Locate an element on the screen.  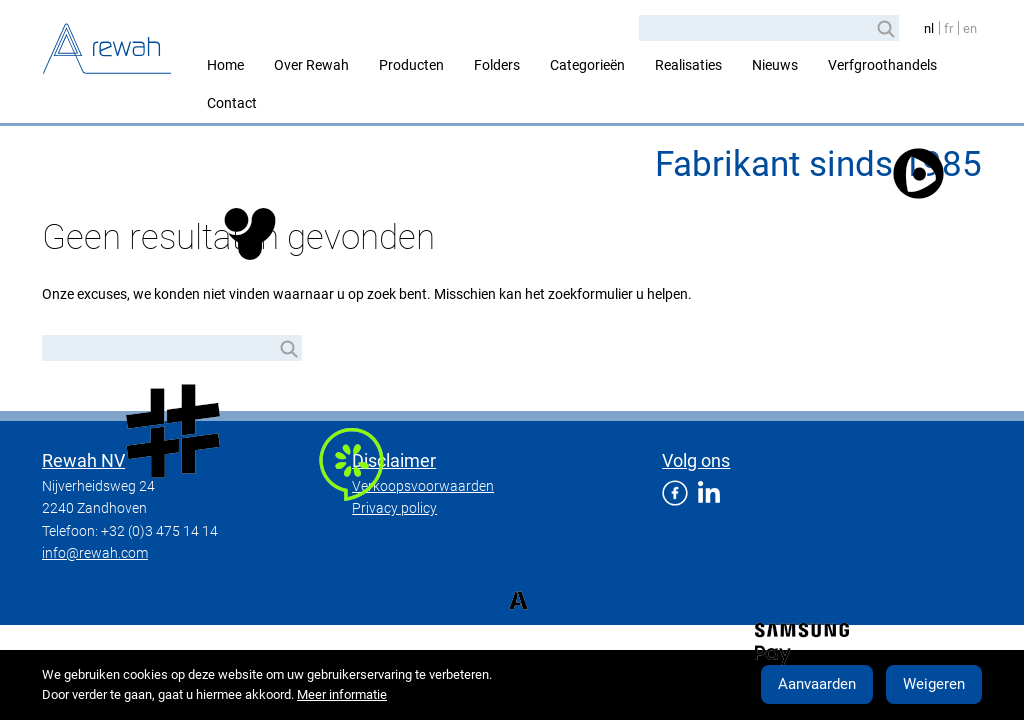
sharp electronics brand logo is located at coordinates (173, 431).